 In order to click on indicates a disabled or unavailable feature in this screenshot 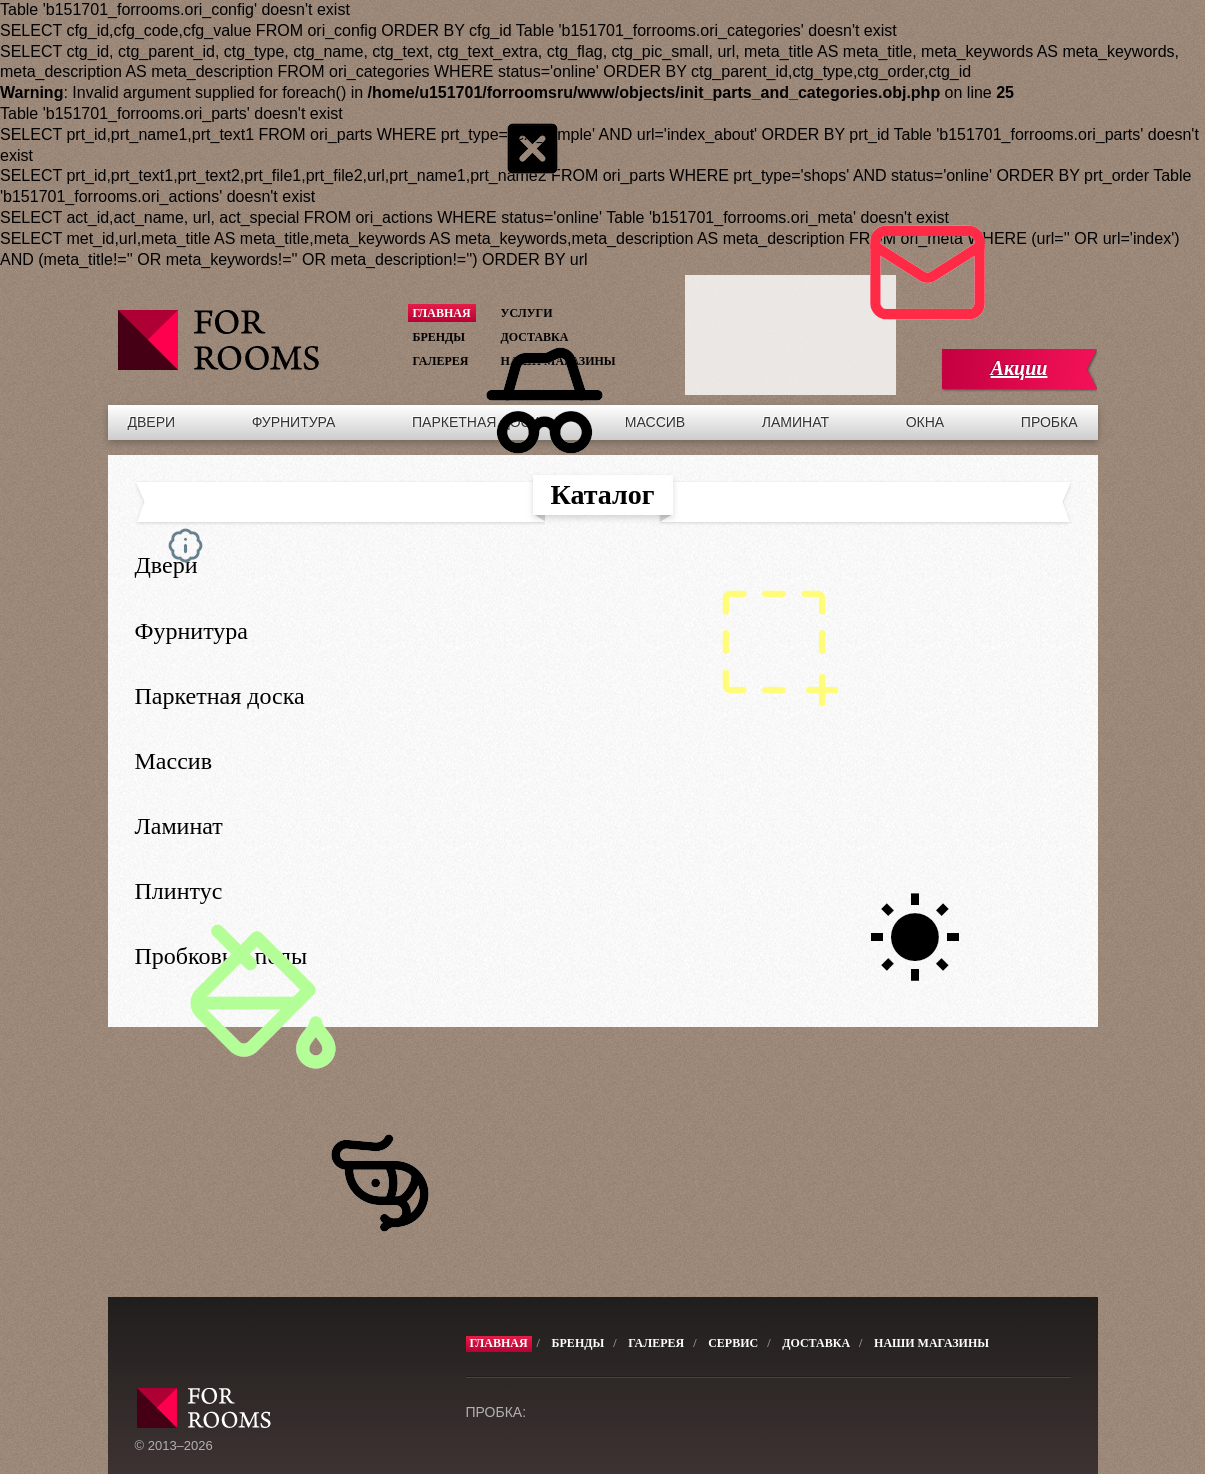, I will do `click(532, 148)`.